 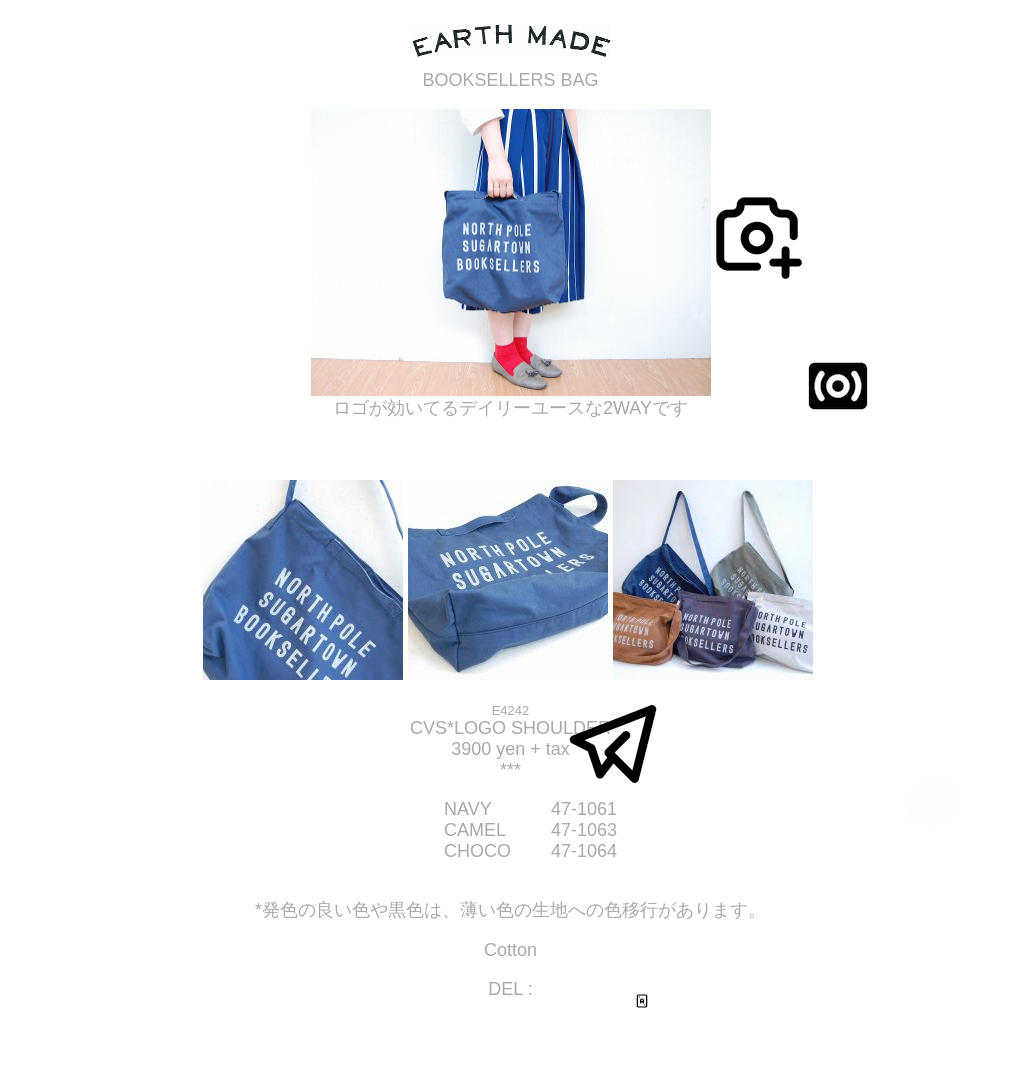 I want to click on add a new photo, so click(x=757, y=234).